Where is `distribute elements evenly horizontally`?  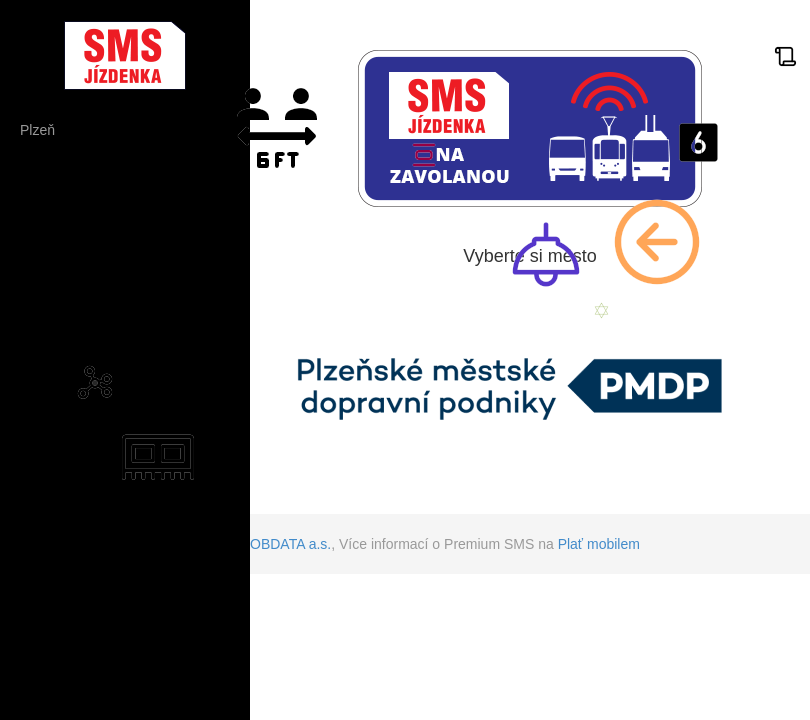
distribute elements evenly horizontally is located at coordinates (424, 155).